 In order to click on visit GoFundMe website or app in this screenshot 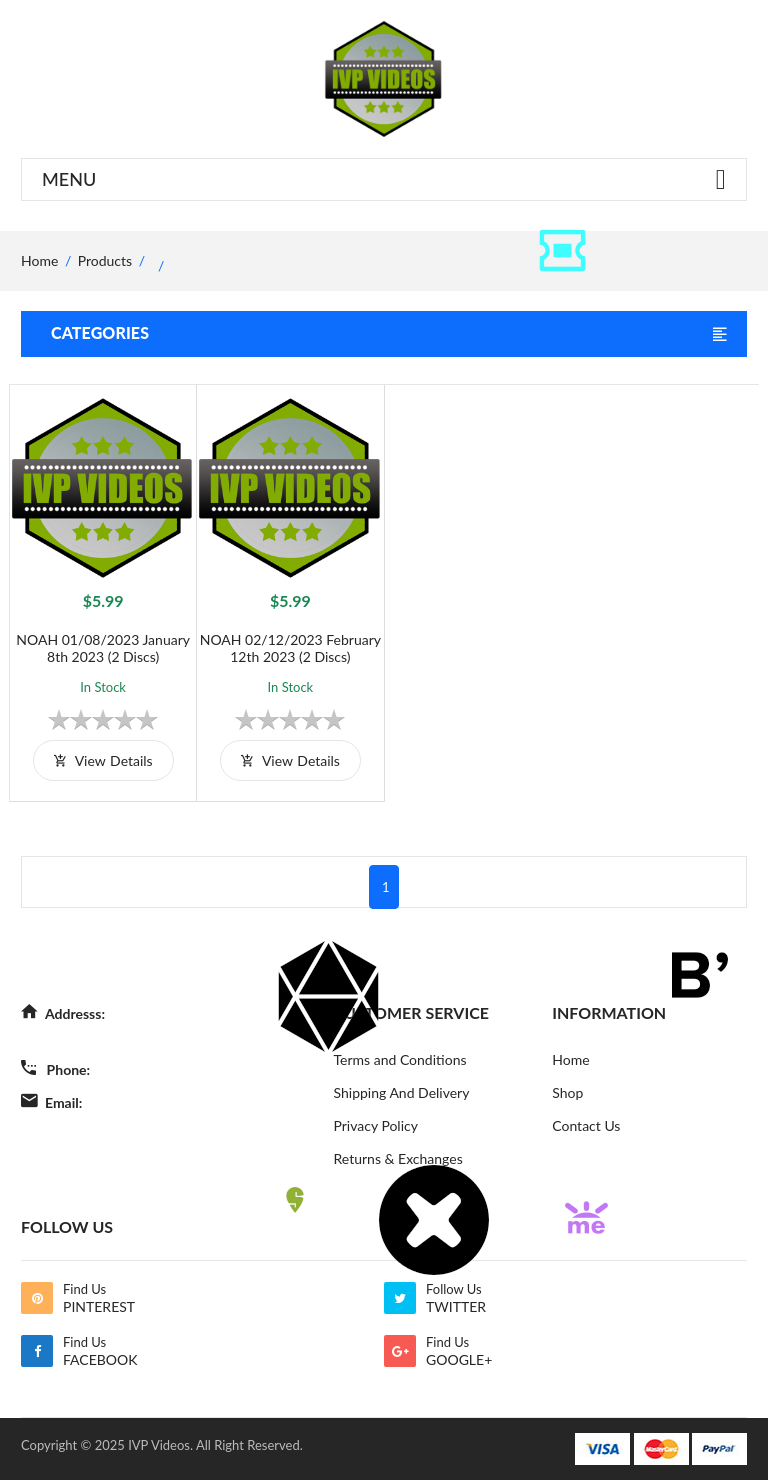, I will do `click(586, 1217)`.